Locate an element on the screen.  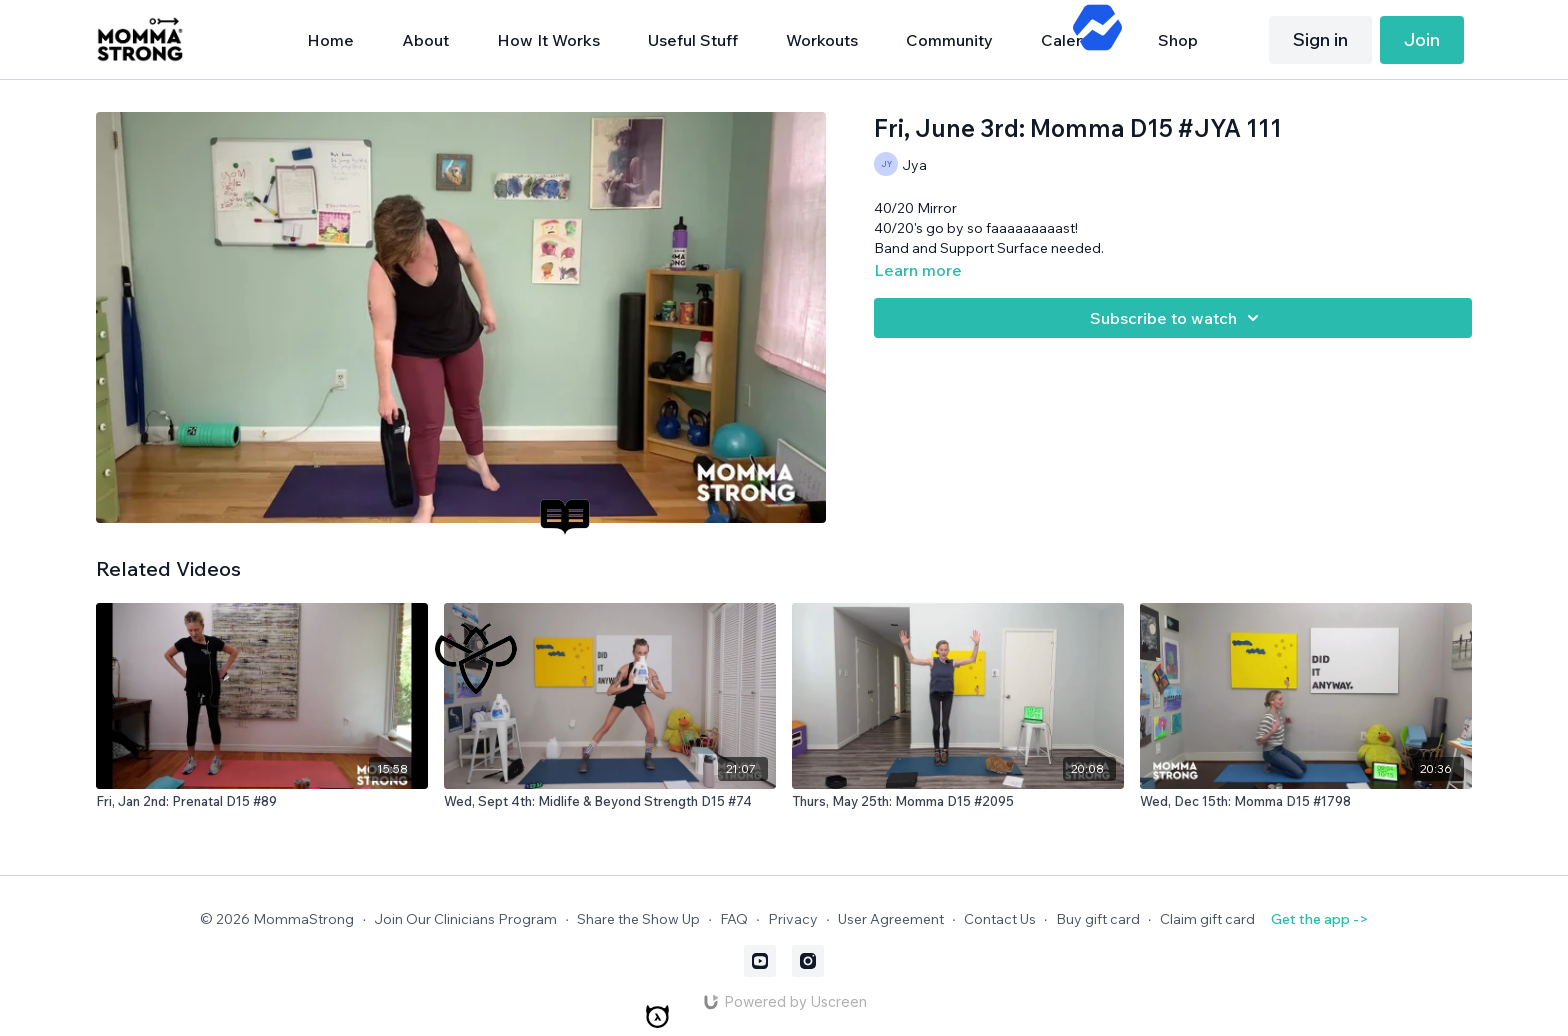
view readme documentation is located at coordinates (565, 517).